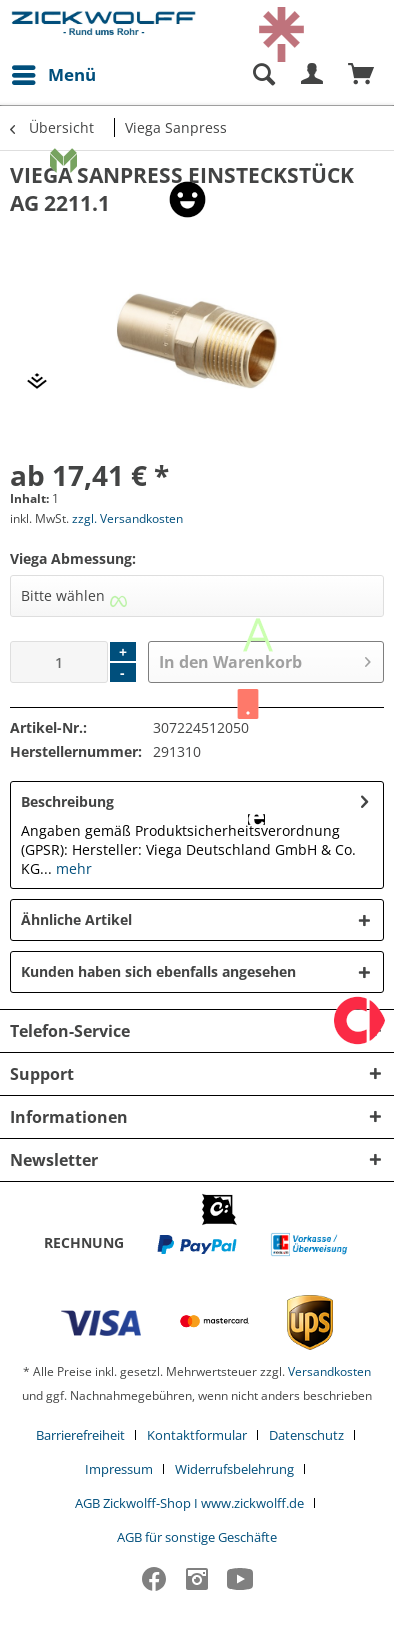 Image resolution: width=394 pixels, height=1628 pixels. What do you see at coordinates (359, 1020) in the screenshot?
I see `smart brand logo` at bounding box center [359, 1020].